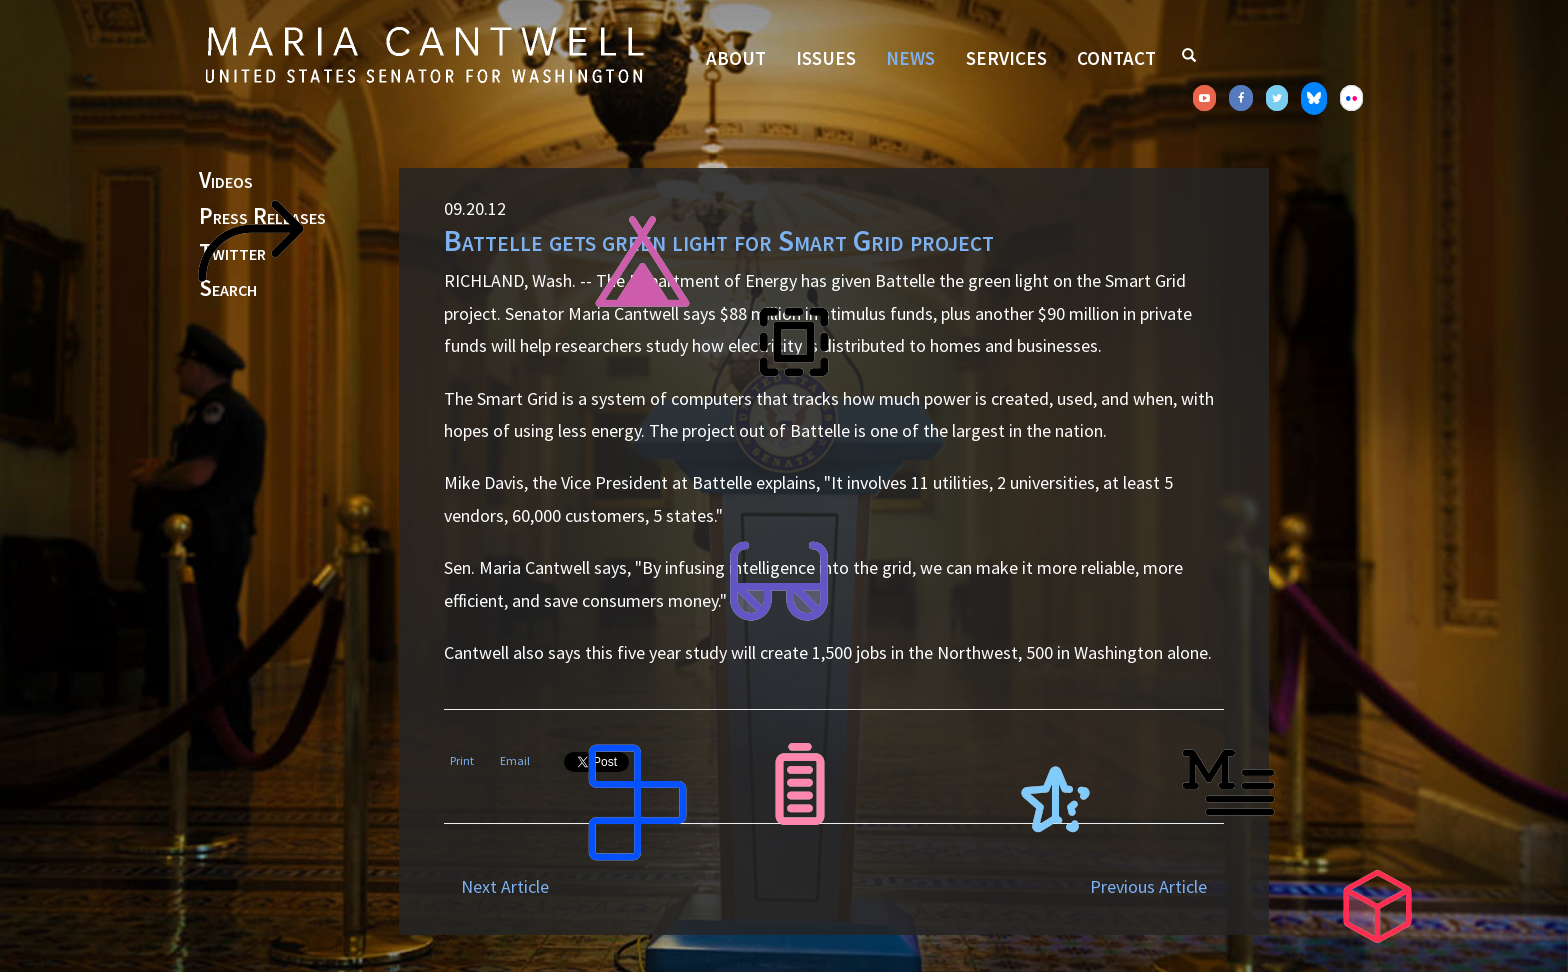  I want to click on indicates battery is fully charged, so click(800, 784).